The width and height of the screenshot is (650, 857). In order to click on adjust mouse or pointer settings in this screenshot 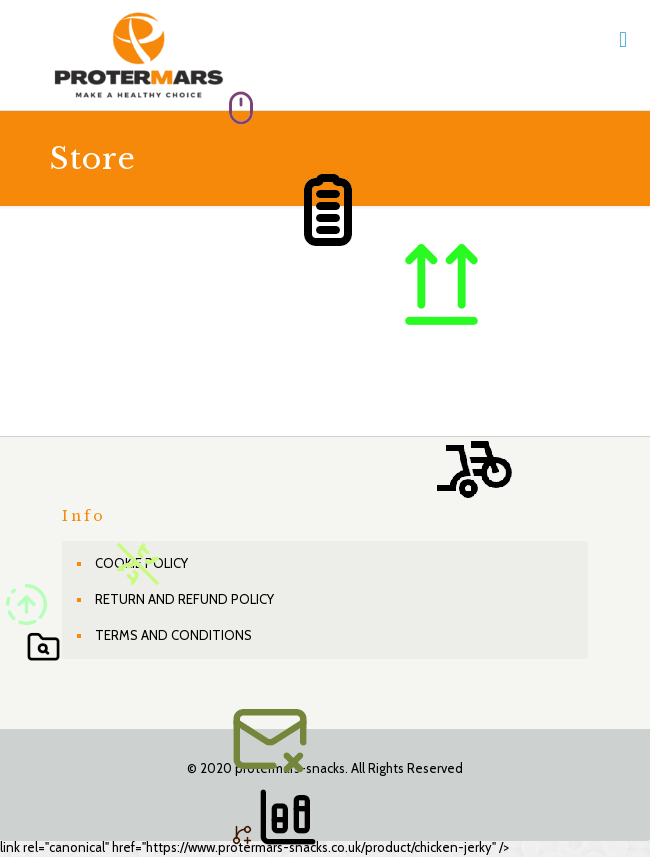, I will do `click(241, 108)`.